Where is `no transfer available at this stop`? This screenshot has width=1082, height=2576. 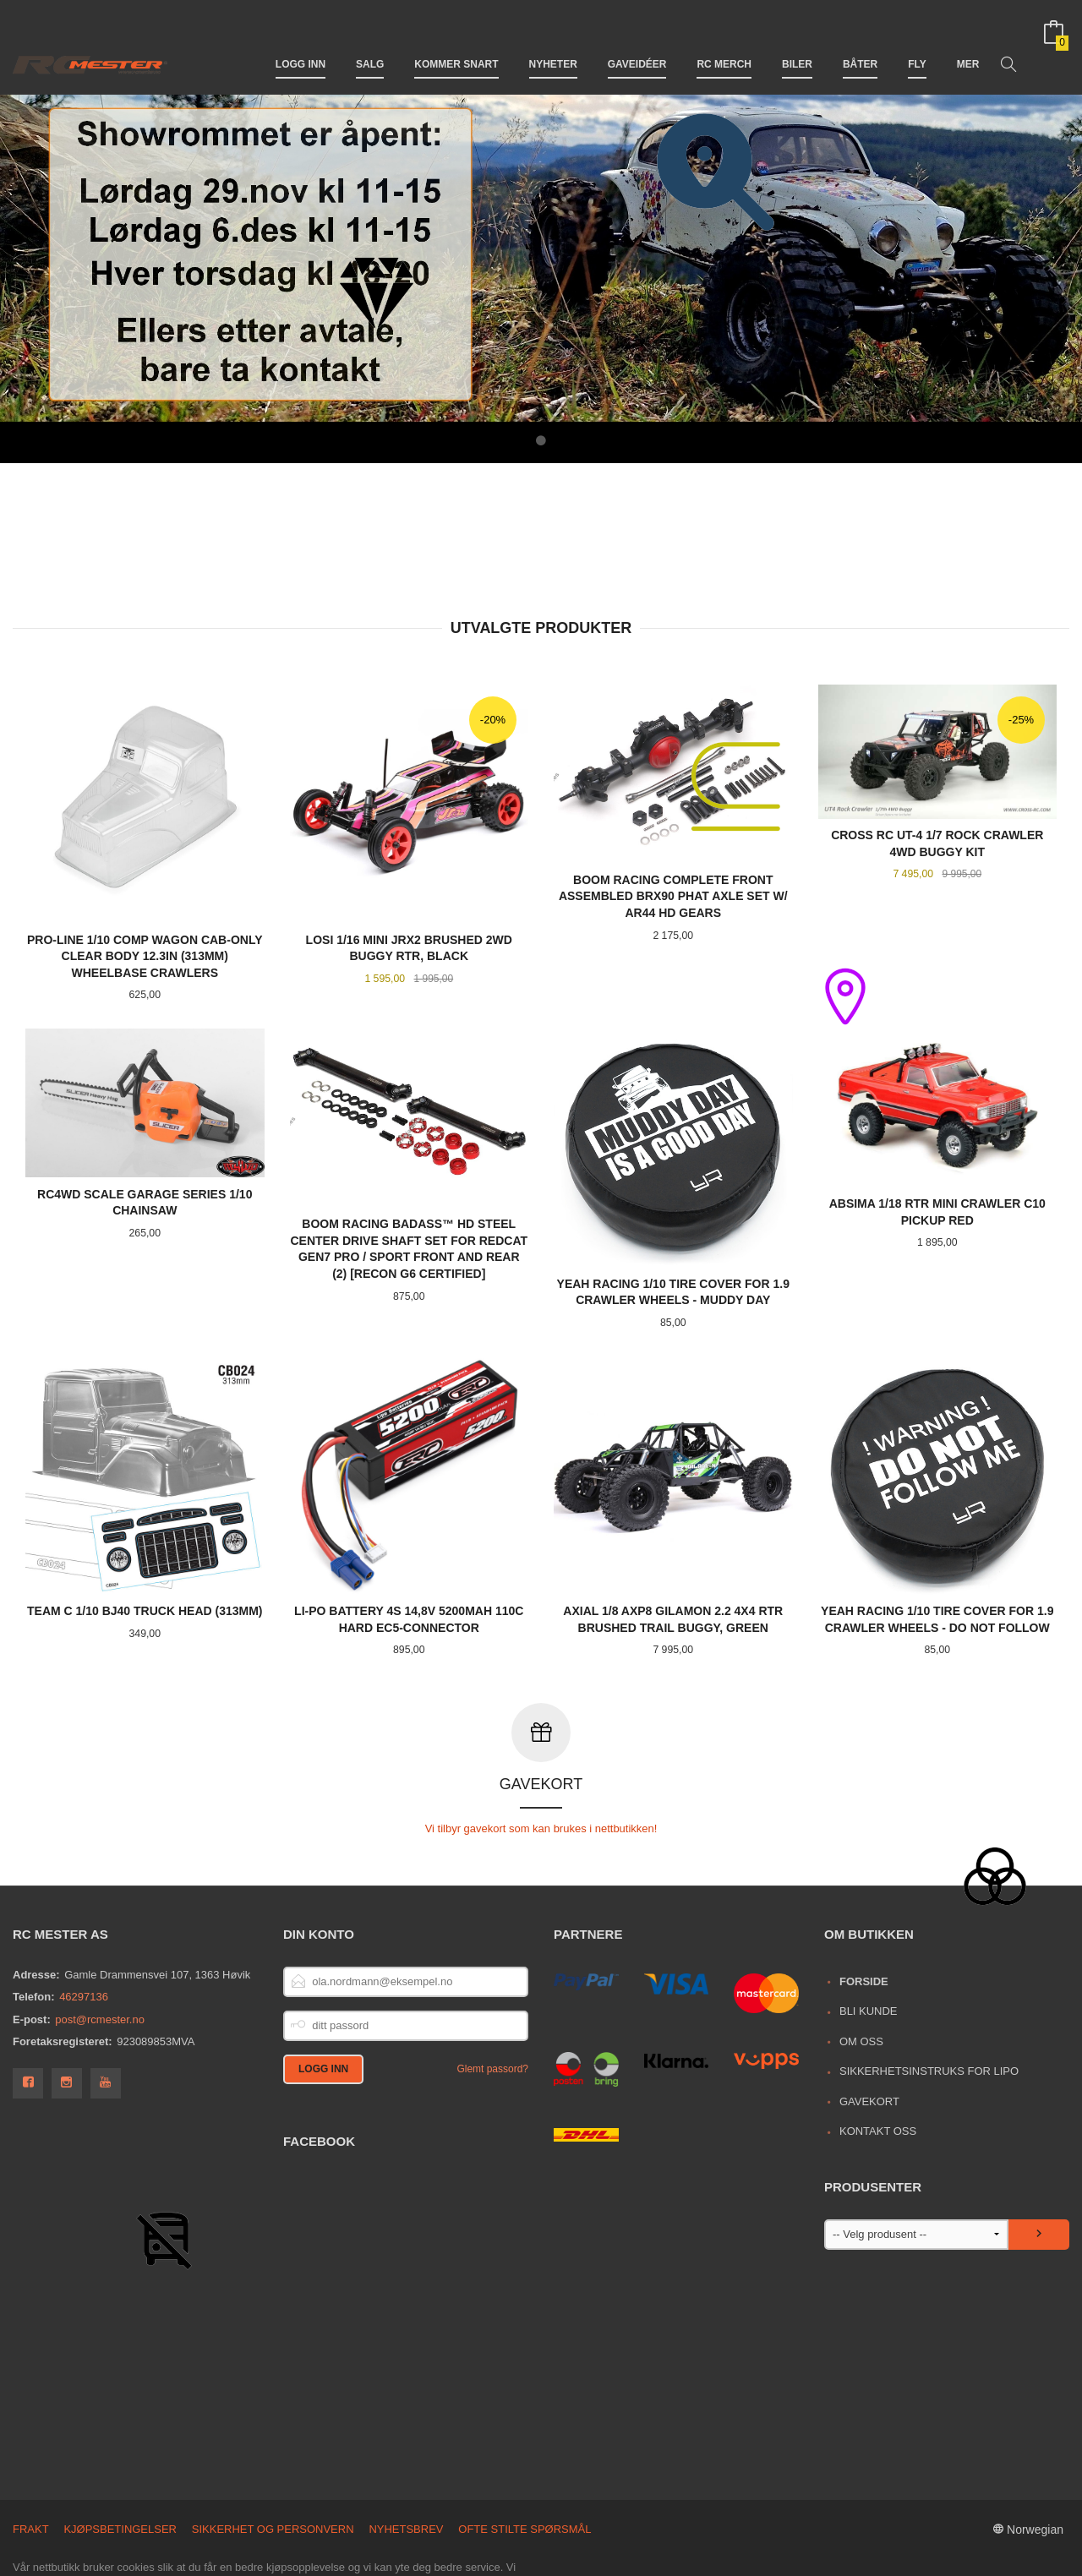
no transfer available at this stop is located at coordinates (166, 2240).